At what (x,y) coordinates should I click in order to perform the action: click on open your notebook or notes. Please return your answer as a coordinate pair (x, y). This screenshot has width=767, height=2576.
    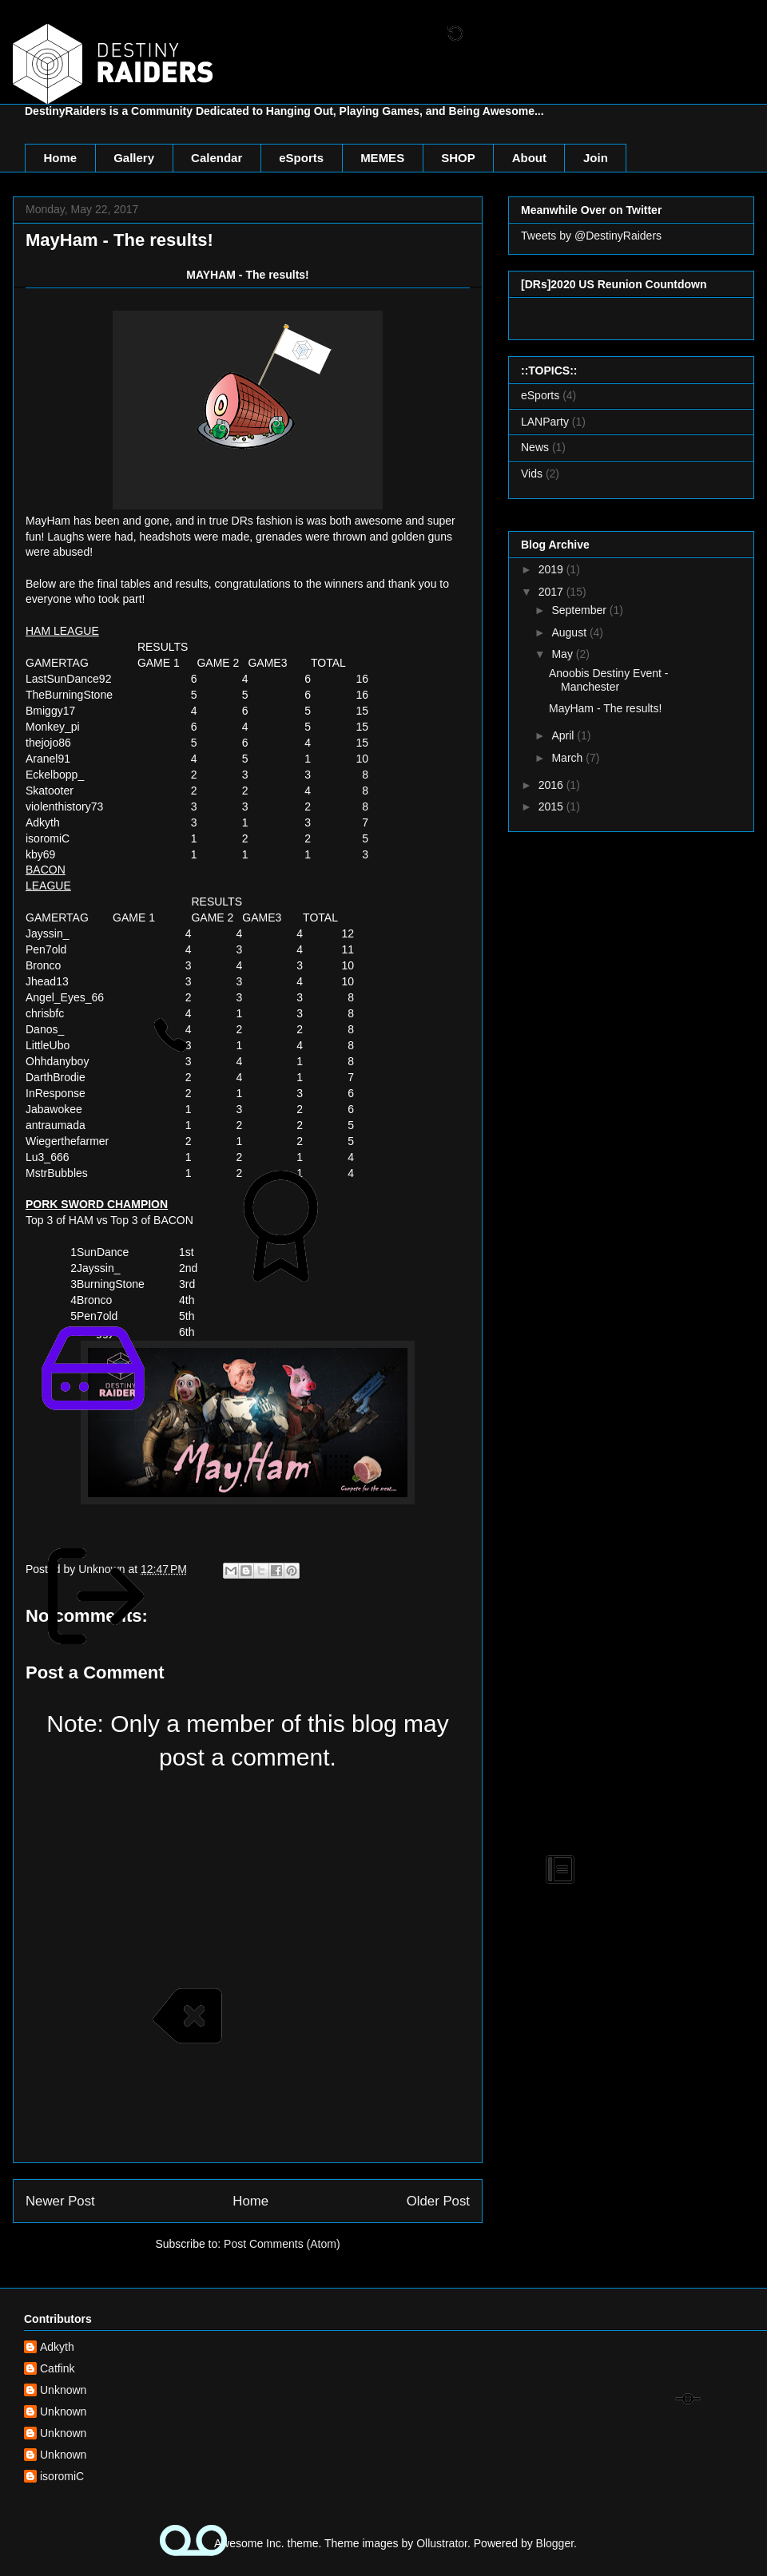
    Looking at the image, I should click on (560, 1869).